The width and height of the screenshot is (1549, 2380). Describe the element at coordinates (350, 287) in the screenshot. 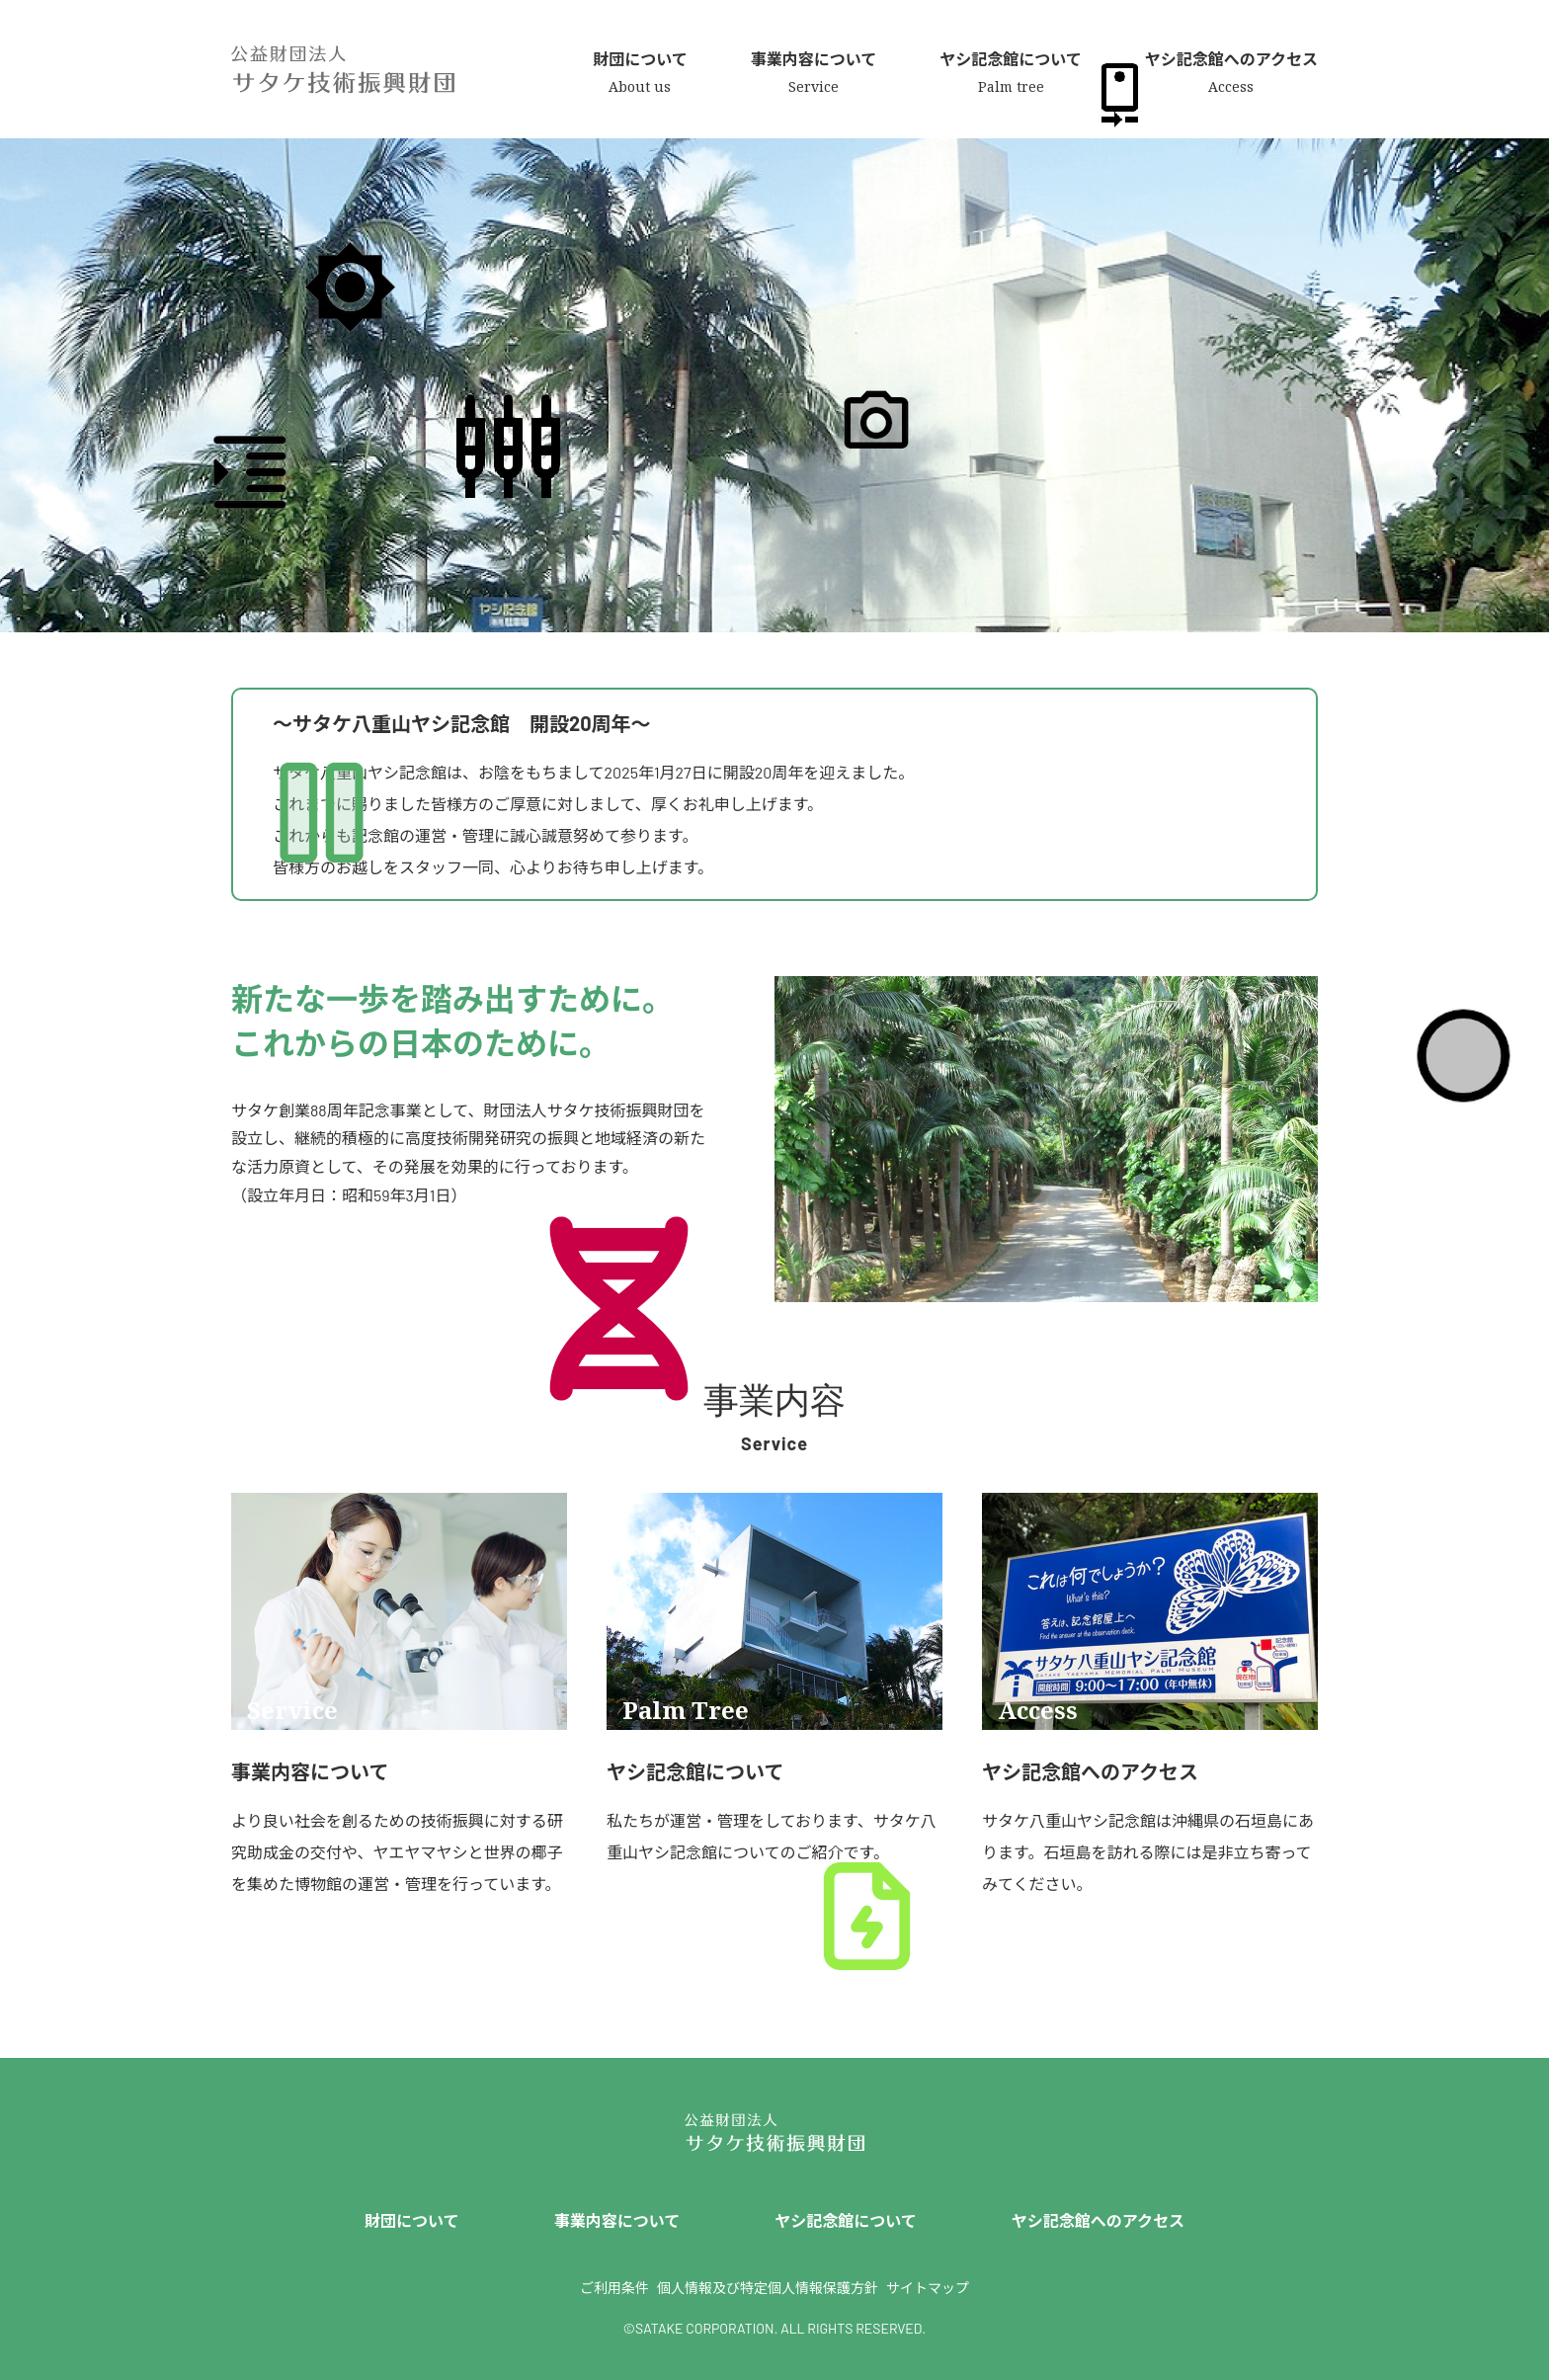

I see `adjust screen brightness` at that location.